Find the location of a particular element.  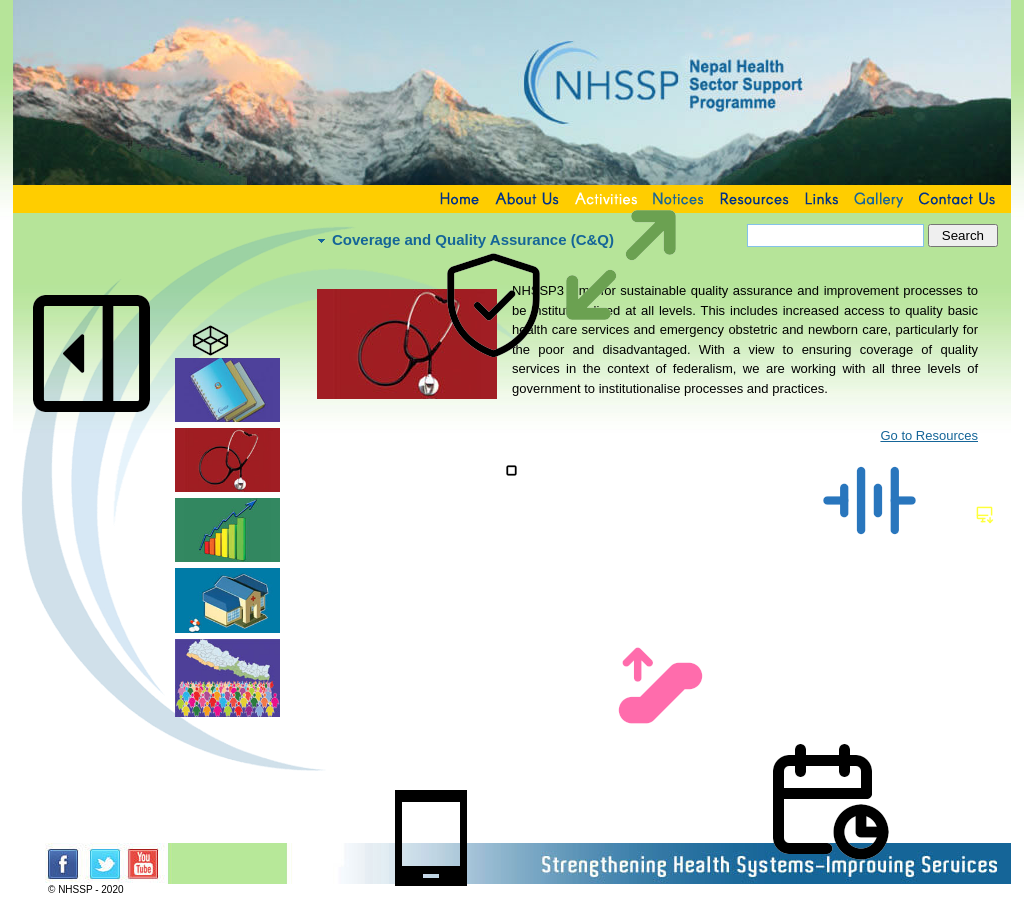

download to desktop computer is located at coordinates (984, 514).